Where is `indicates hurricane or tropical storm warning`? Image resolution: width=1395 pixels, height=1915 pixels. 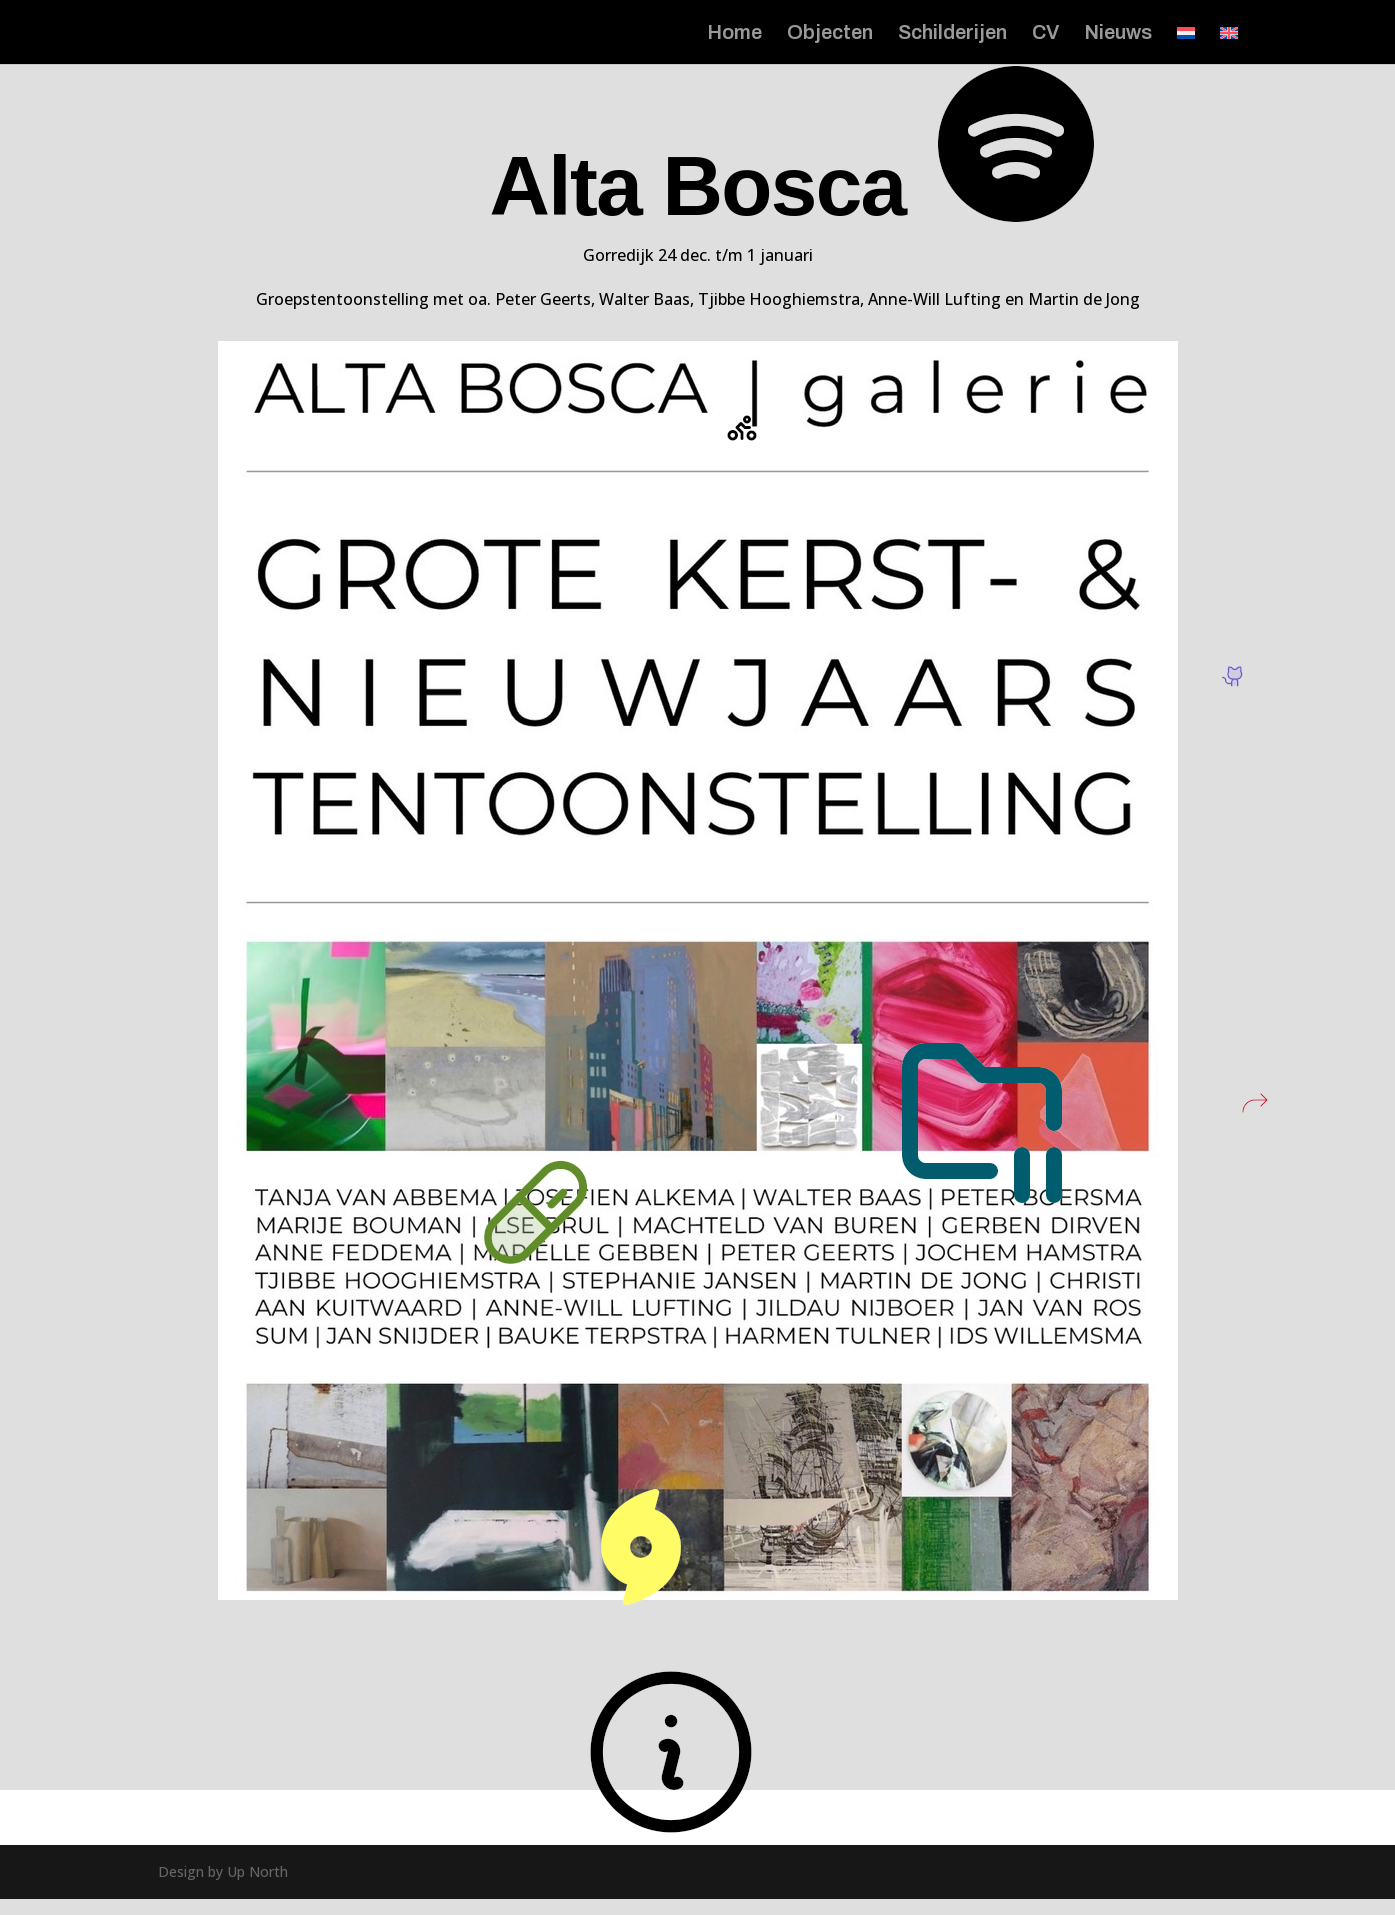 indicates hurricane or tropical storm warning is located at coordinates (641, 1547).